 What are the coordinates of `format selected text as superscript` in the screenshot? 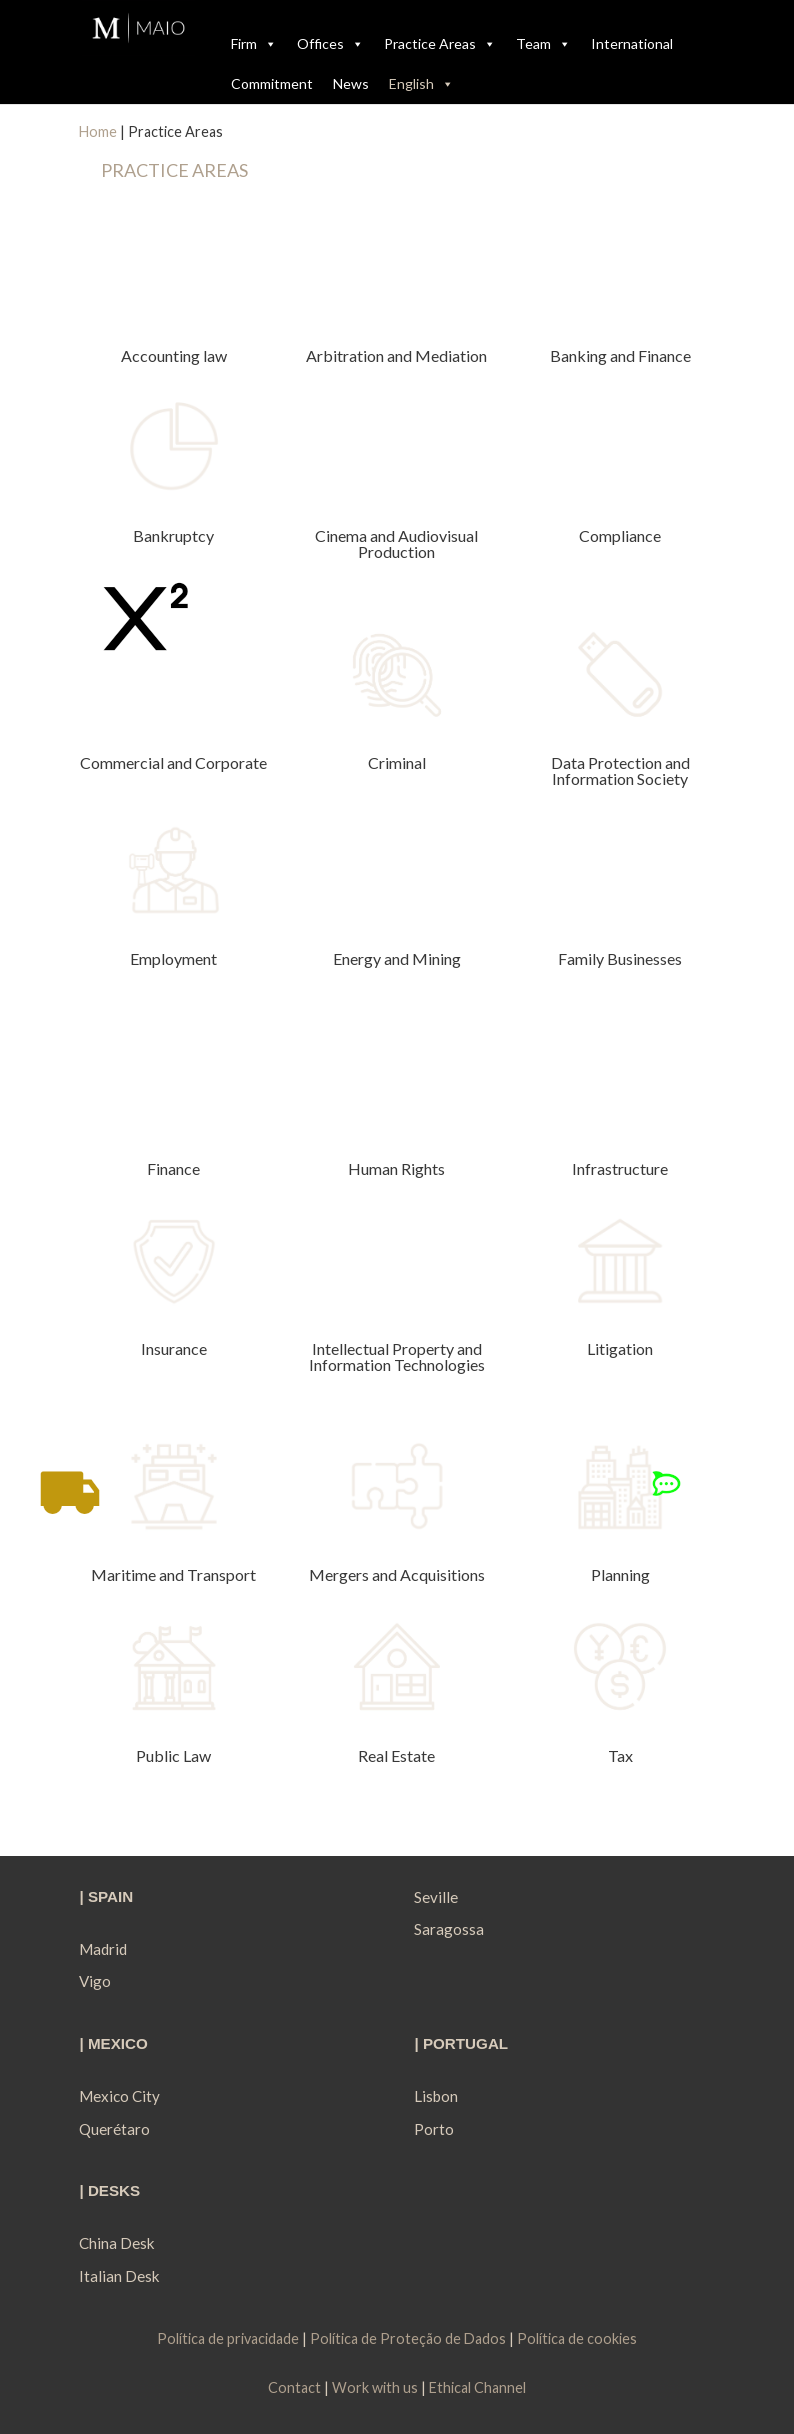 It's located at (141, 616).